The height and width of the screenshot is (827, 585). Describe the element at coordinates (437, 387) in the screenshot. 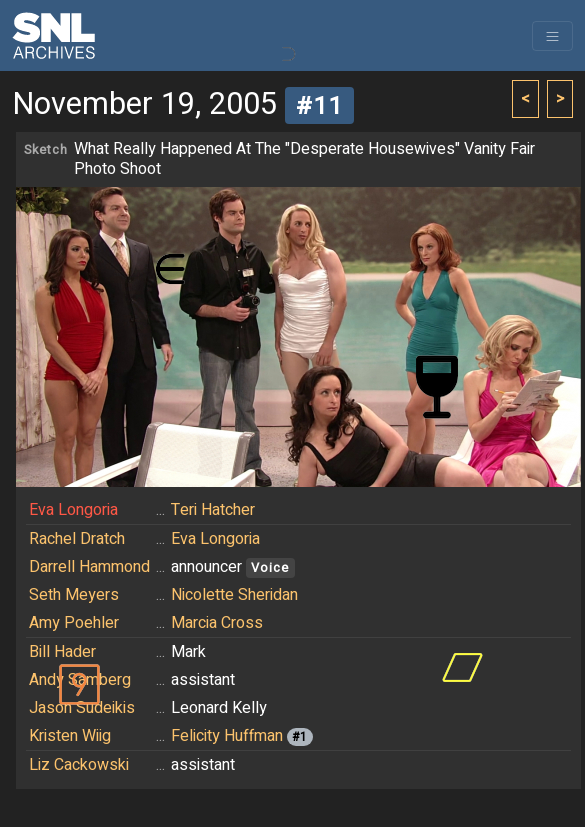

I see `find nearby wine bars or restaurants` at that location.